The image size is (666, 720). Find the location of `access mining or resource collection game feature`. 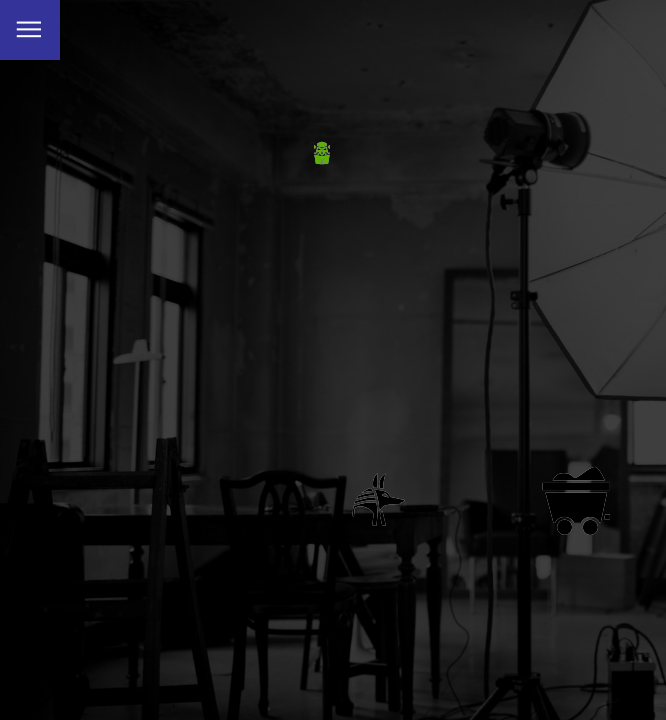

access mining or resource collection game feature is located at coordinates (577, 498).